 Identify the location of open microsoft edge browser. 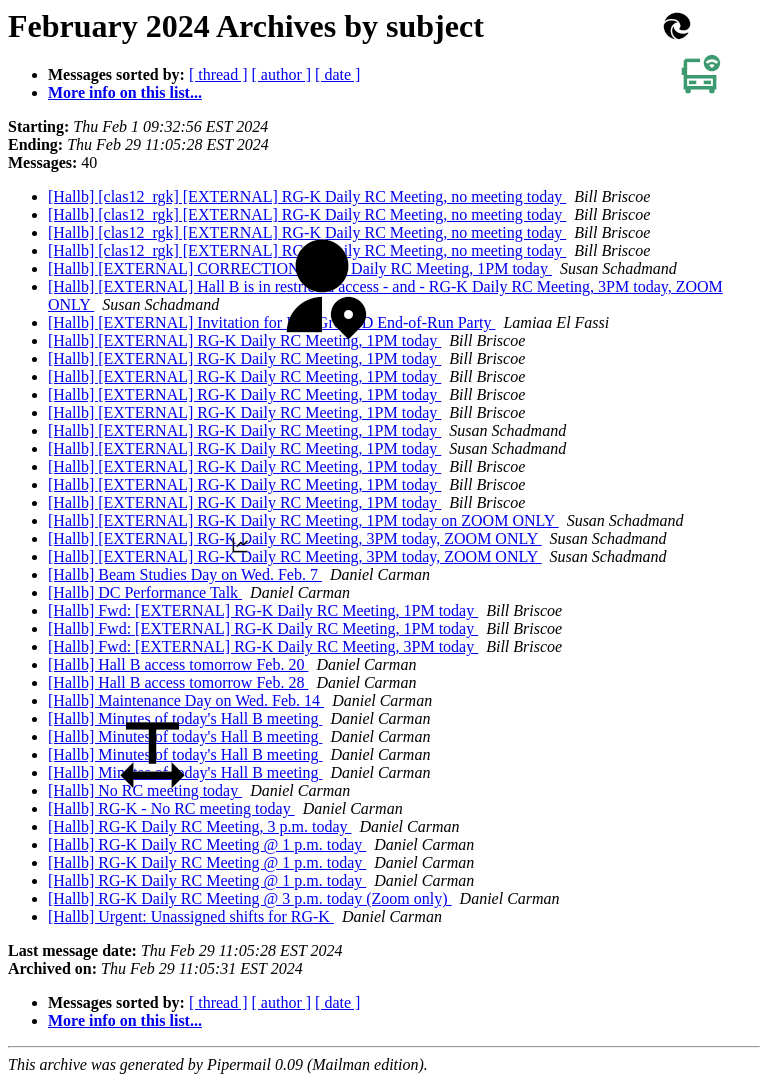
(677, 26).